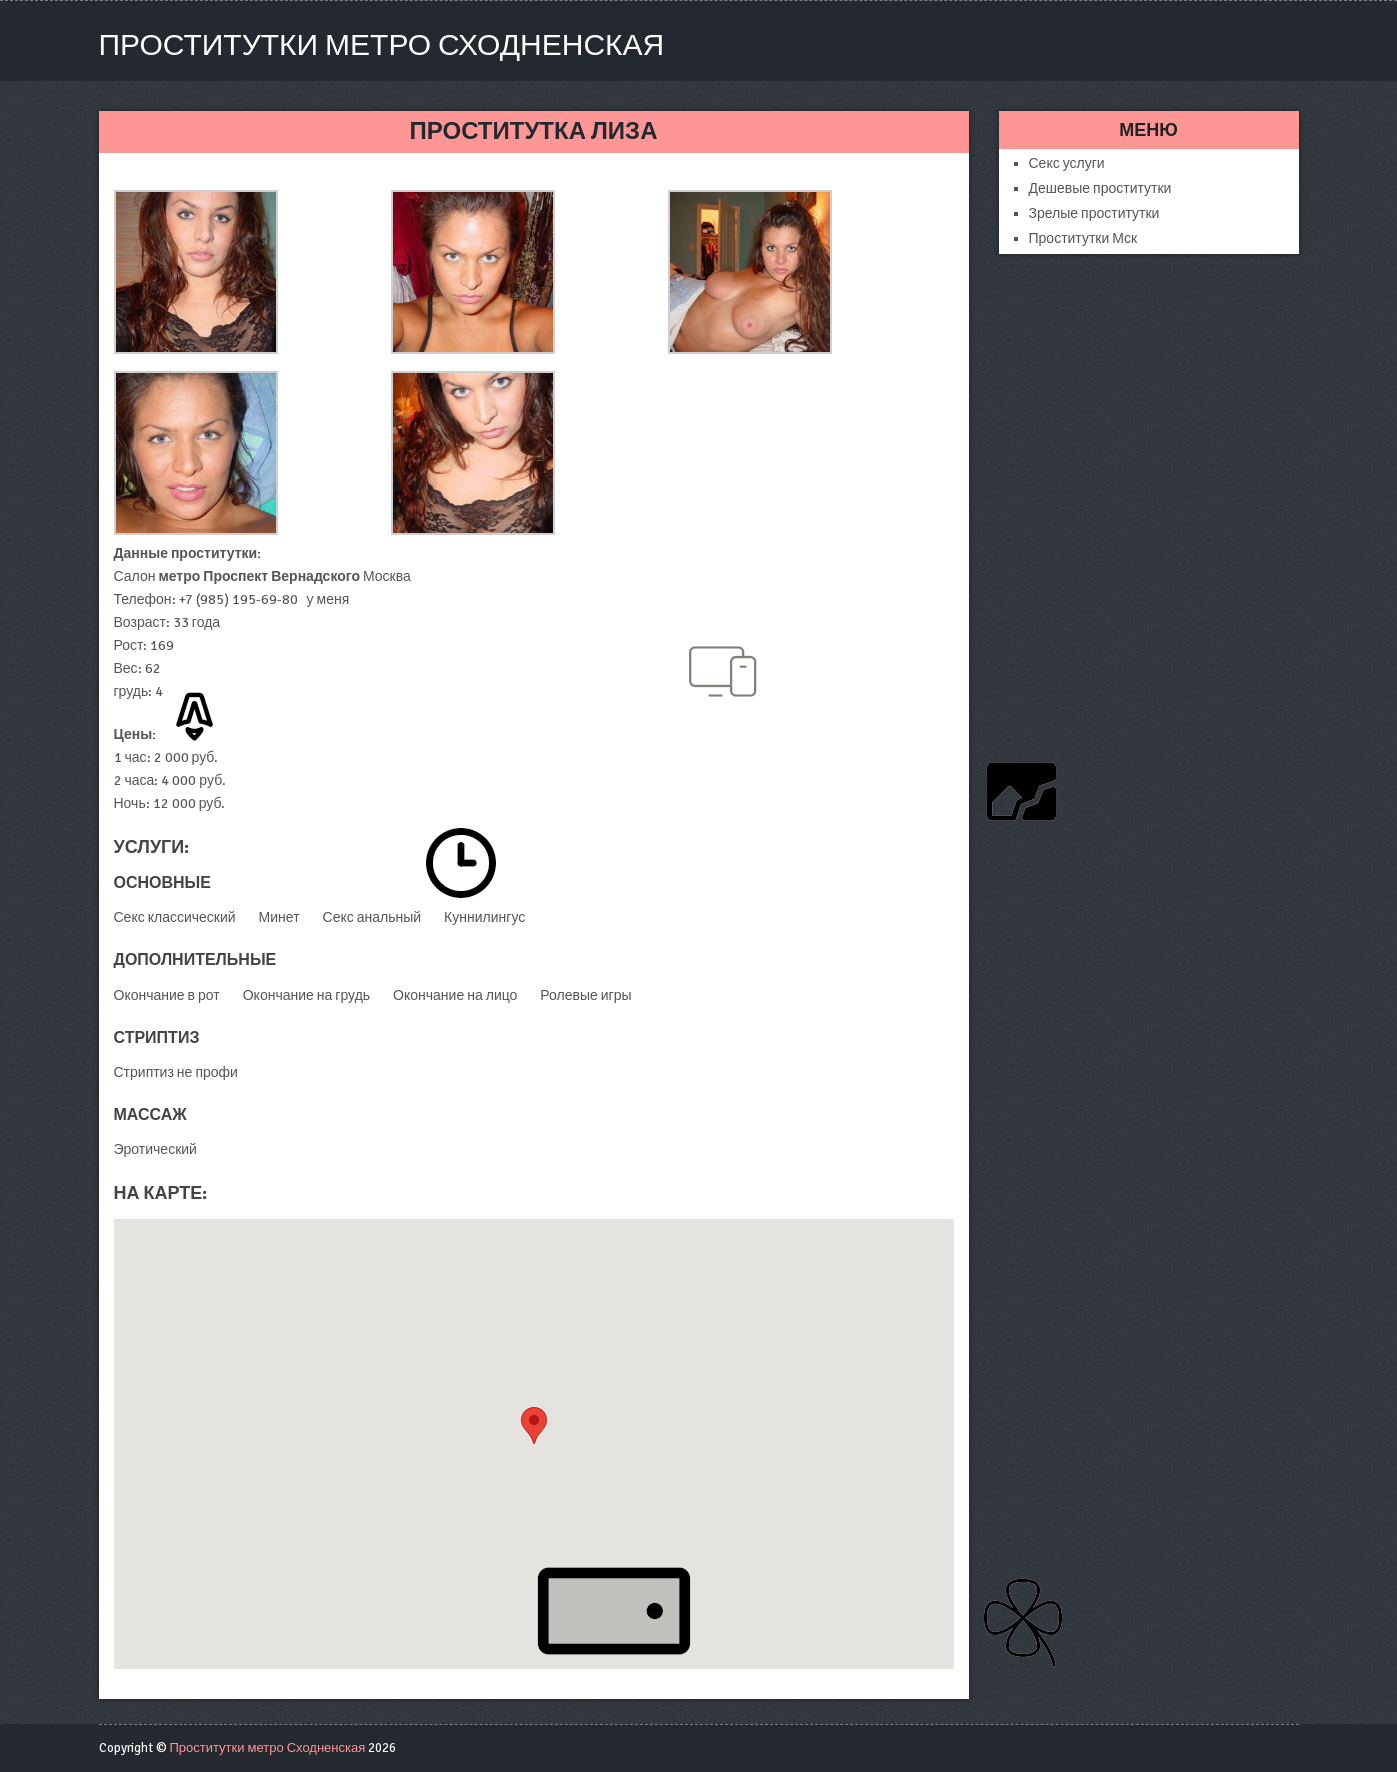 The width and height of the screenshot is (1397, 1772). I want to click on indicates a broken or corrupted image file, so click(1021, 791).